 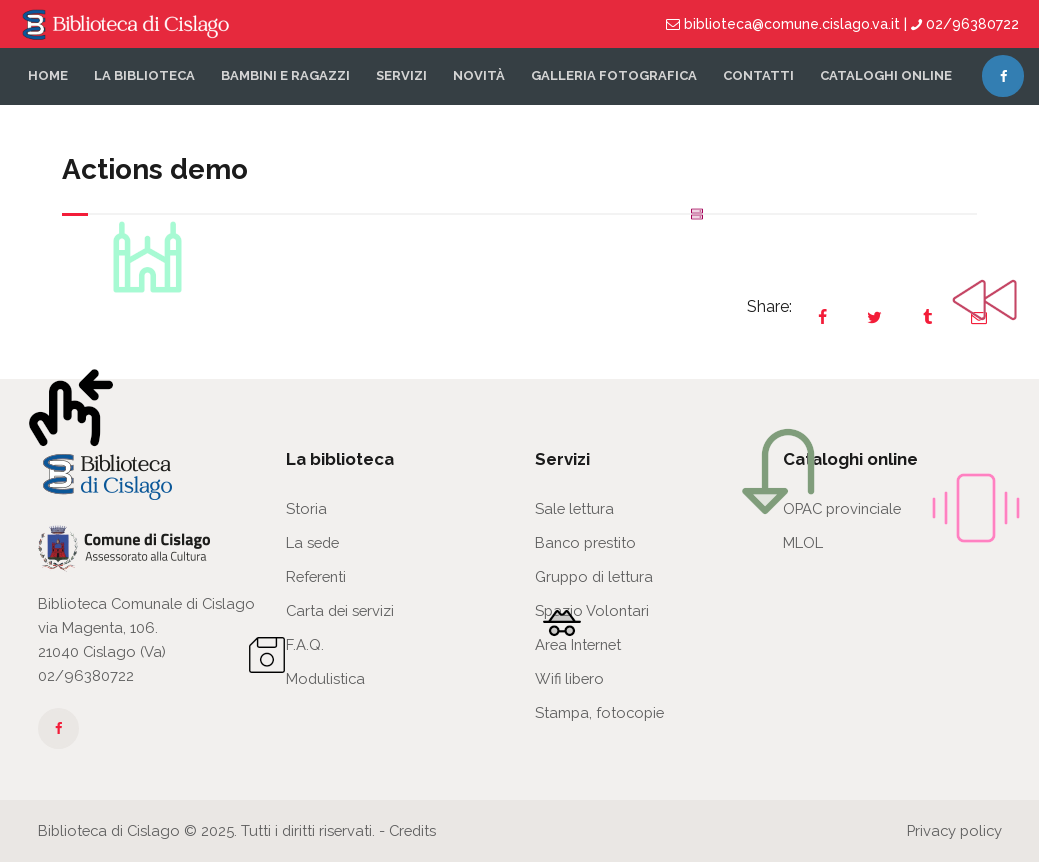 What do you see at coordinates (562, 623) in the screenshot?
I see `enable incognito or private browsing mode` at bounding box center [562, 623].